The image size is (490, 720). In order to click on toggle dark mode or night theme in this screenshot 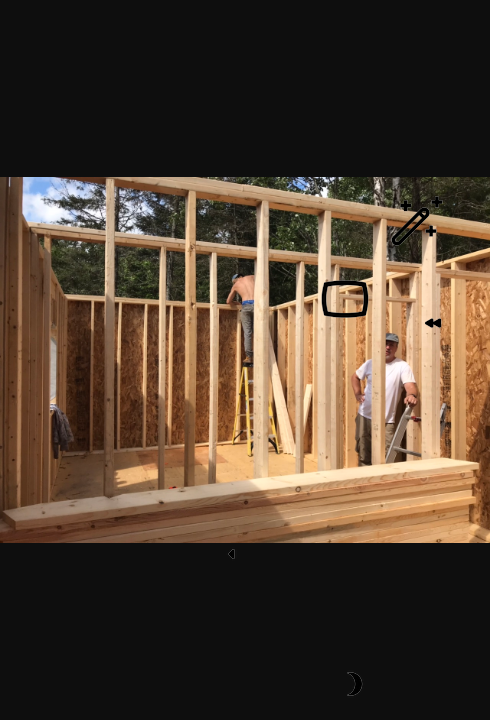, I will do `click(354, 684)`.